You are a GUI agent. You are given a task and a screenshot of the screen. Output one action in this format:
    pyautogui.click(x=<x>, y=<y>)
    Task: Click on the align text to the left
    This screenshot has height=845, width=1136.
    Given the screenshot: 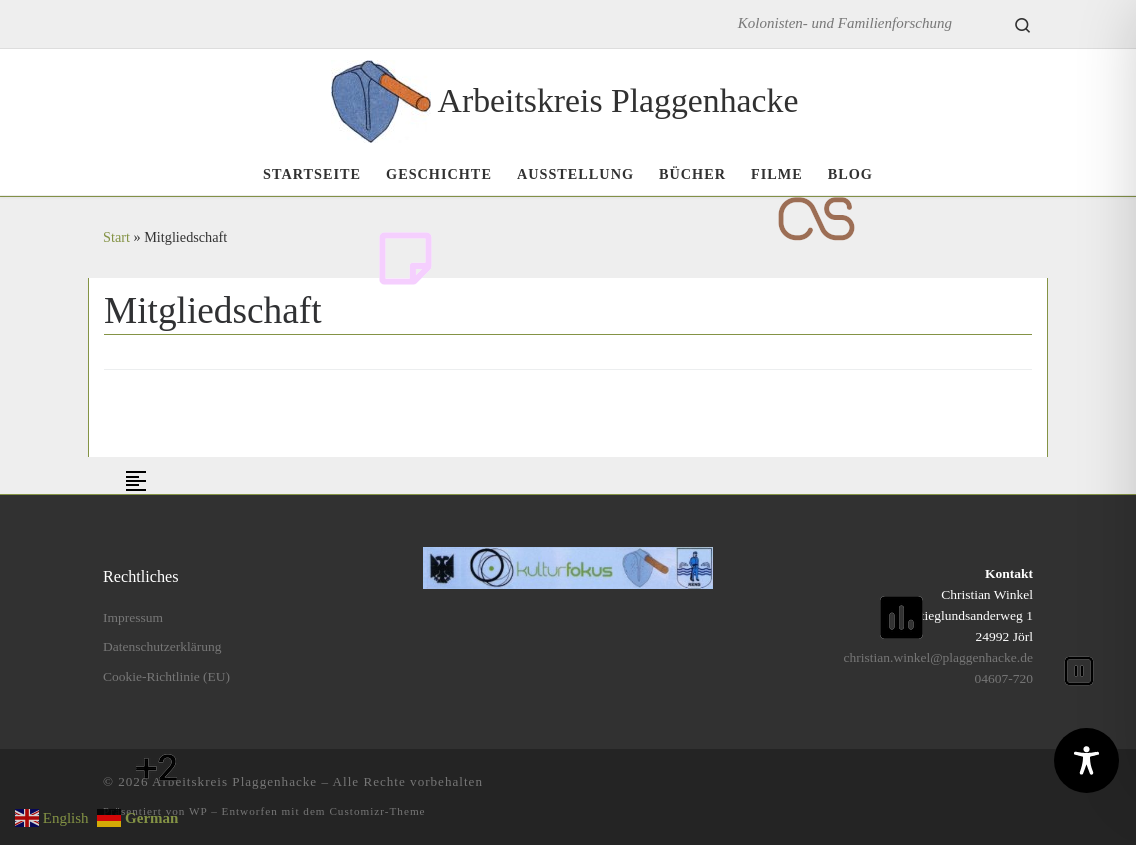 What is the action you would take?
    pyautogui.click(x=136, y=481)
    